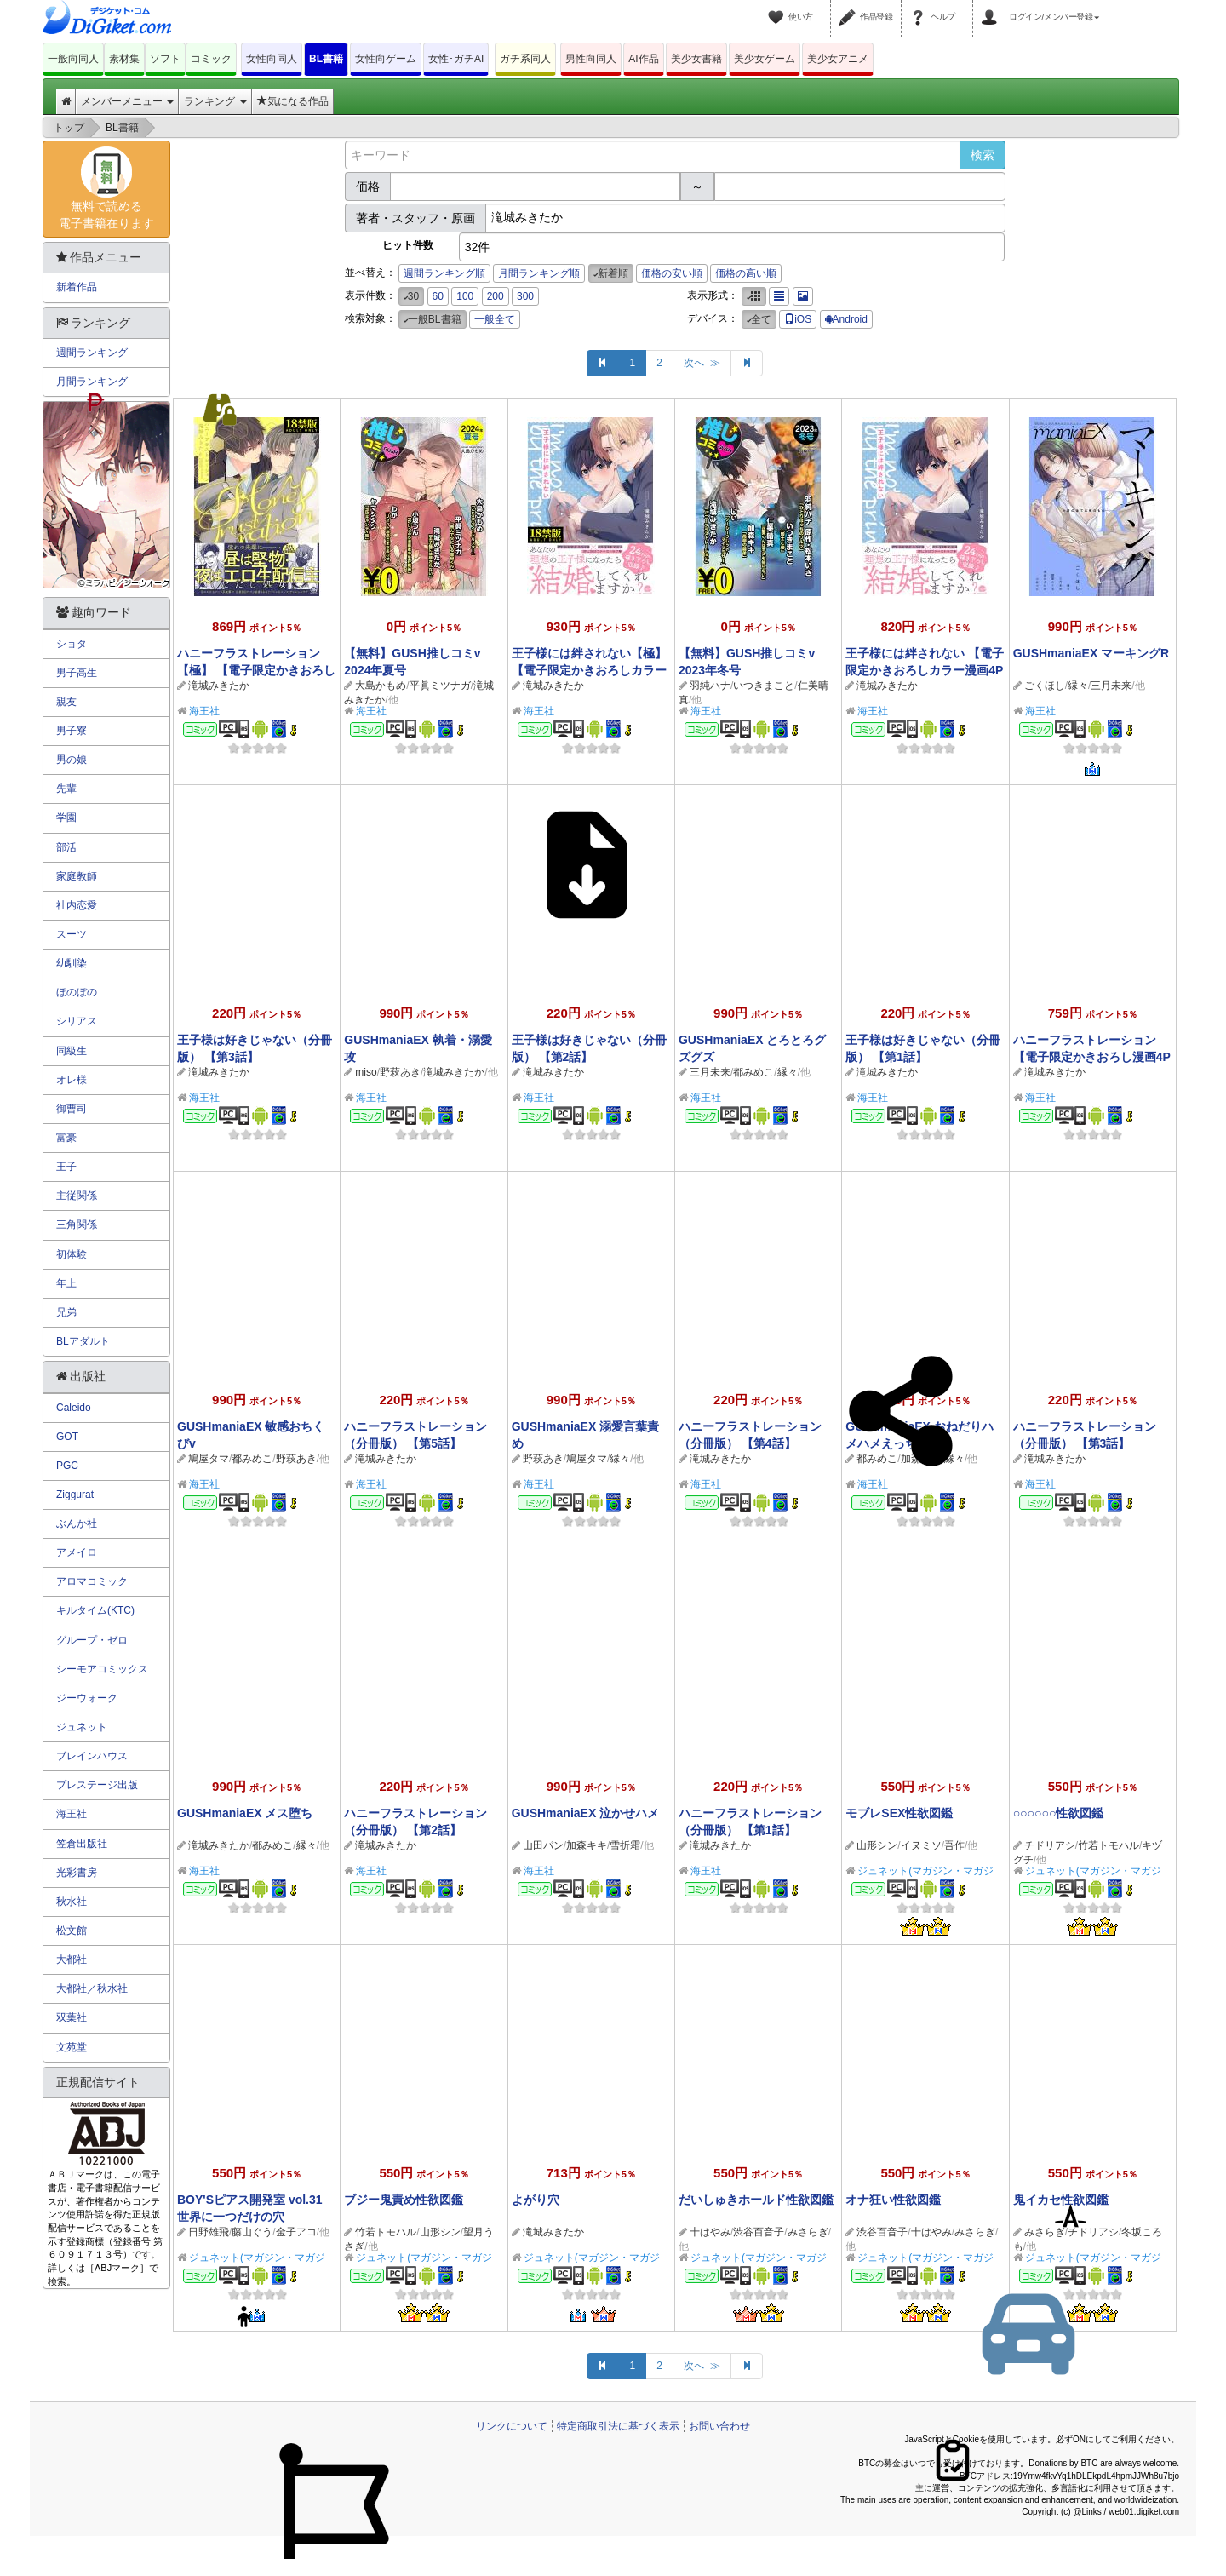 The image size is (1226, 2576). What do you see at coordinates (95, 402) in the screenshot?
I see `indicates price or amount in spanish pesetas` at bounding box center [95, 402].